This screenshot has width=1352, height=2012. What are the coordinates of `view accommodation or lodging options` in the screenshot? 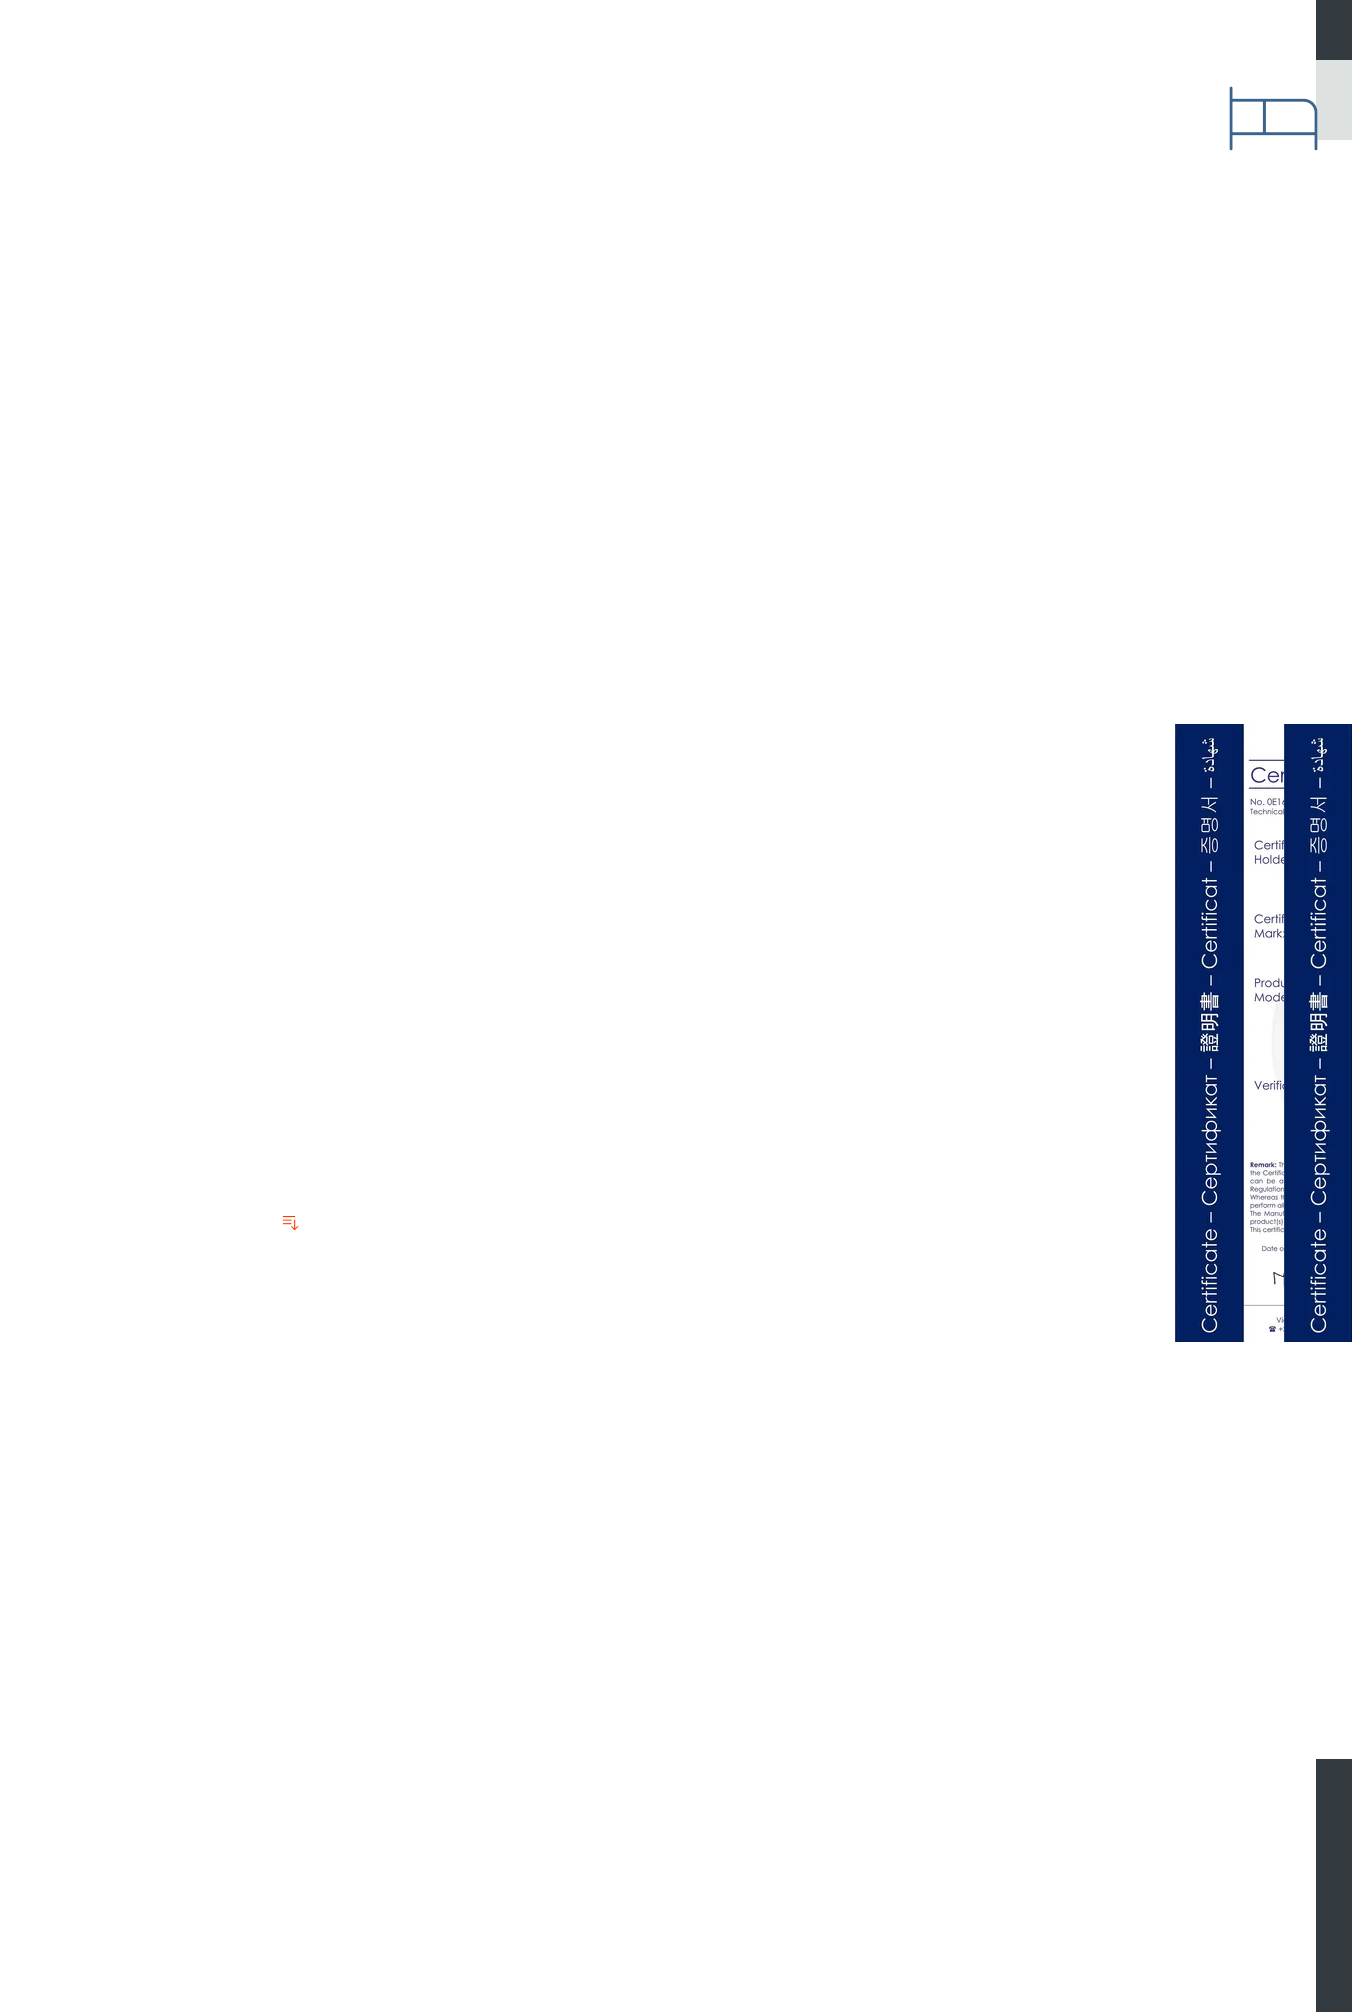 It's located at (1270, 118).